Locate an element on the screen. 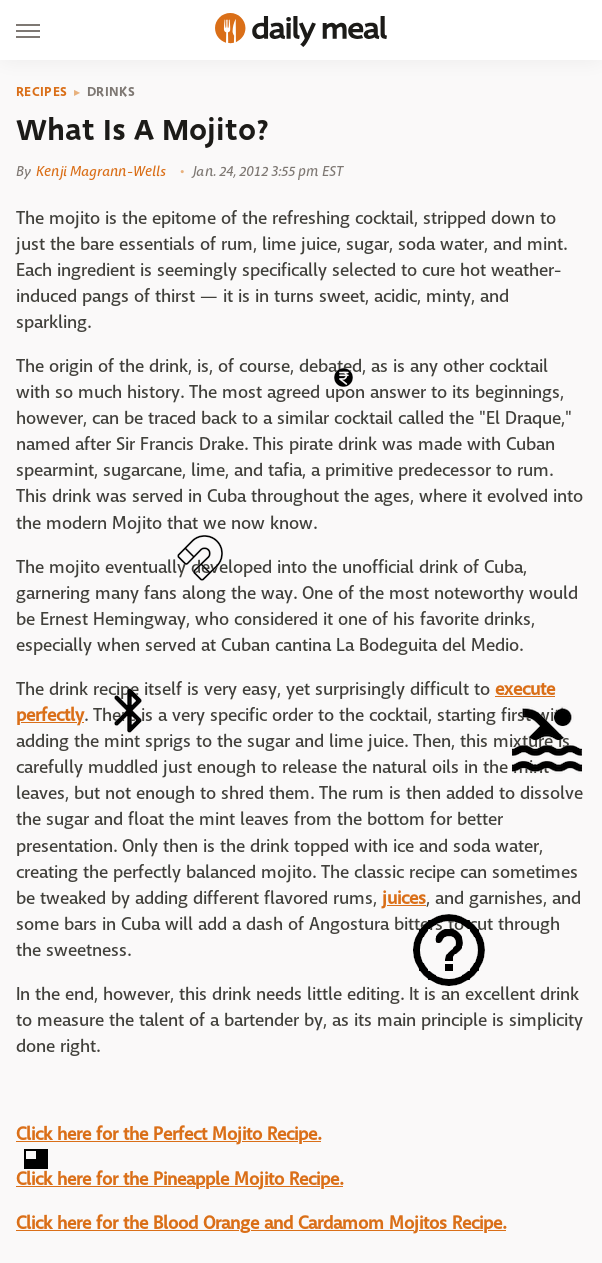  toggle bluetooth connectivity is located at coordinates (129, 710).